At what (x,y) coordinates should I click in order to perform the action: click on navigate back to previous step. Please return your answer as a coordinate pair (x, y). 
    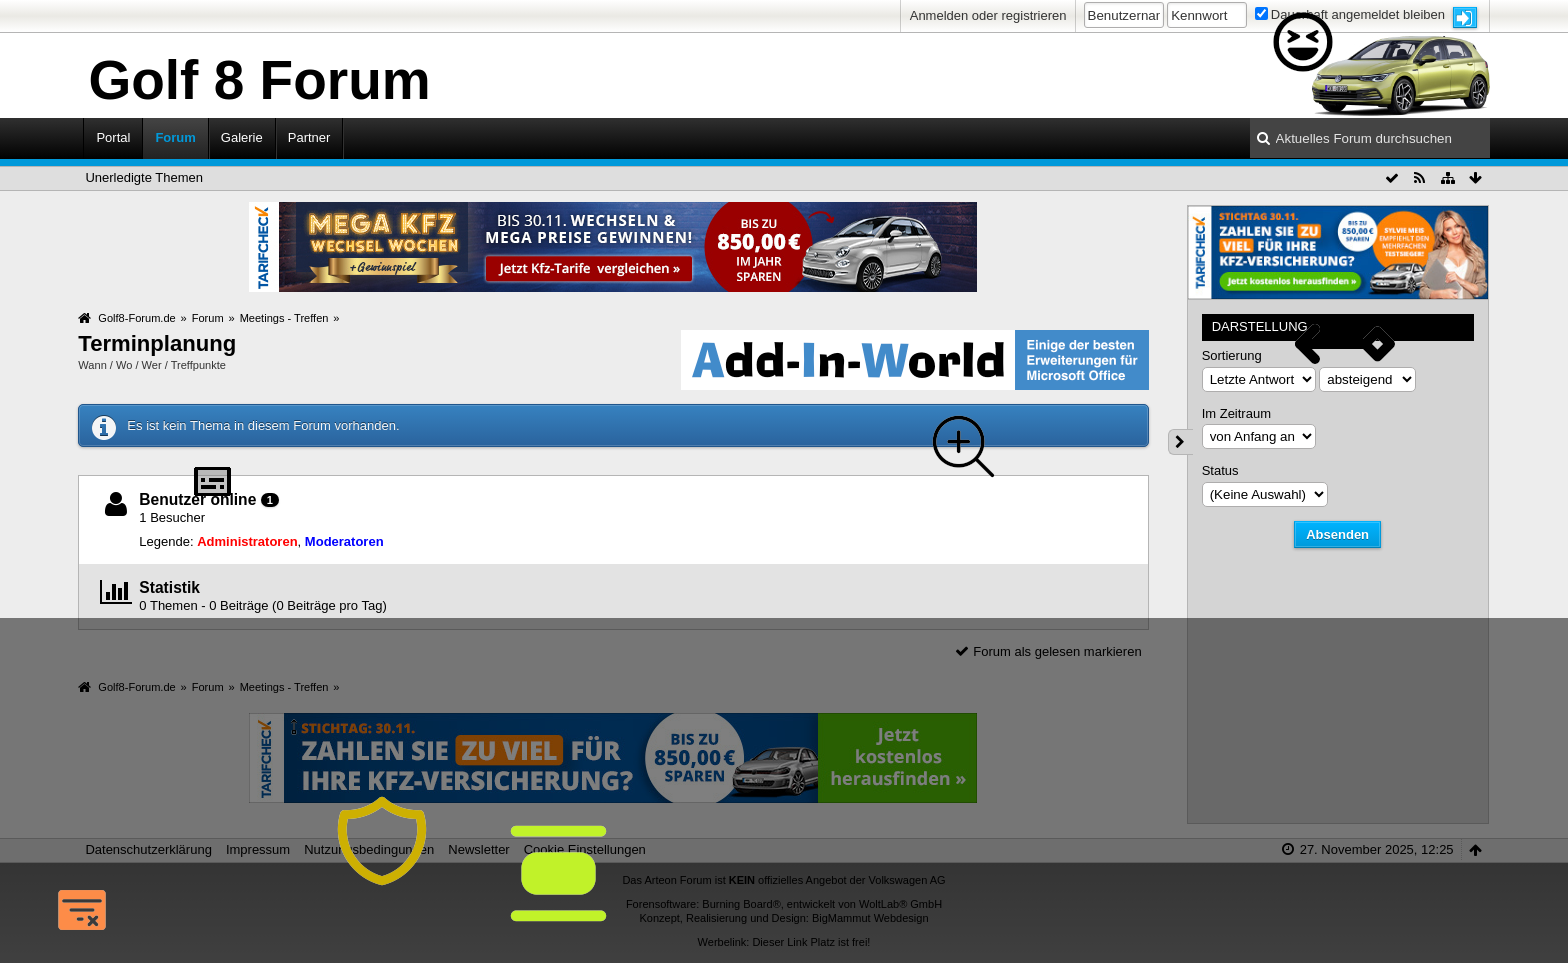
    Looking at the image, I should click on (1345, 344).